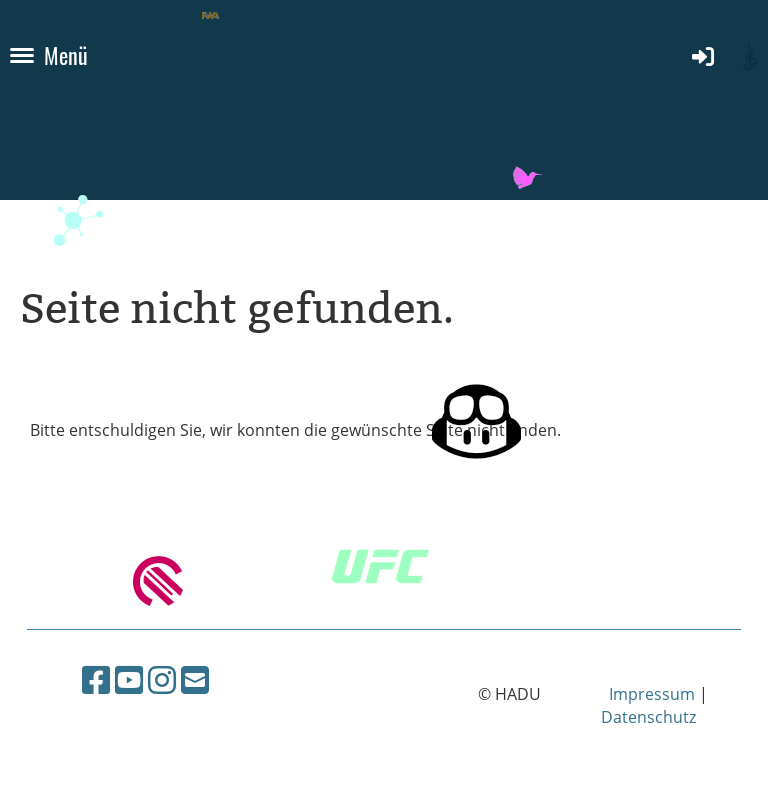 The height and width of the screenshot is (803, 768). Describe the element at coordinates (78, 220) in the screenshot. I see `open icinga monitoring dashboard` at that location.